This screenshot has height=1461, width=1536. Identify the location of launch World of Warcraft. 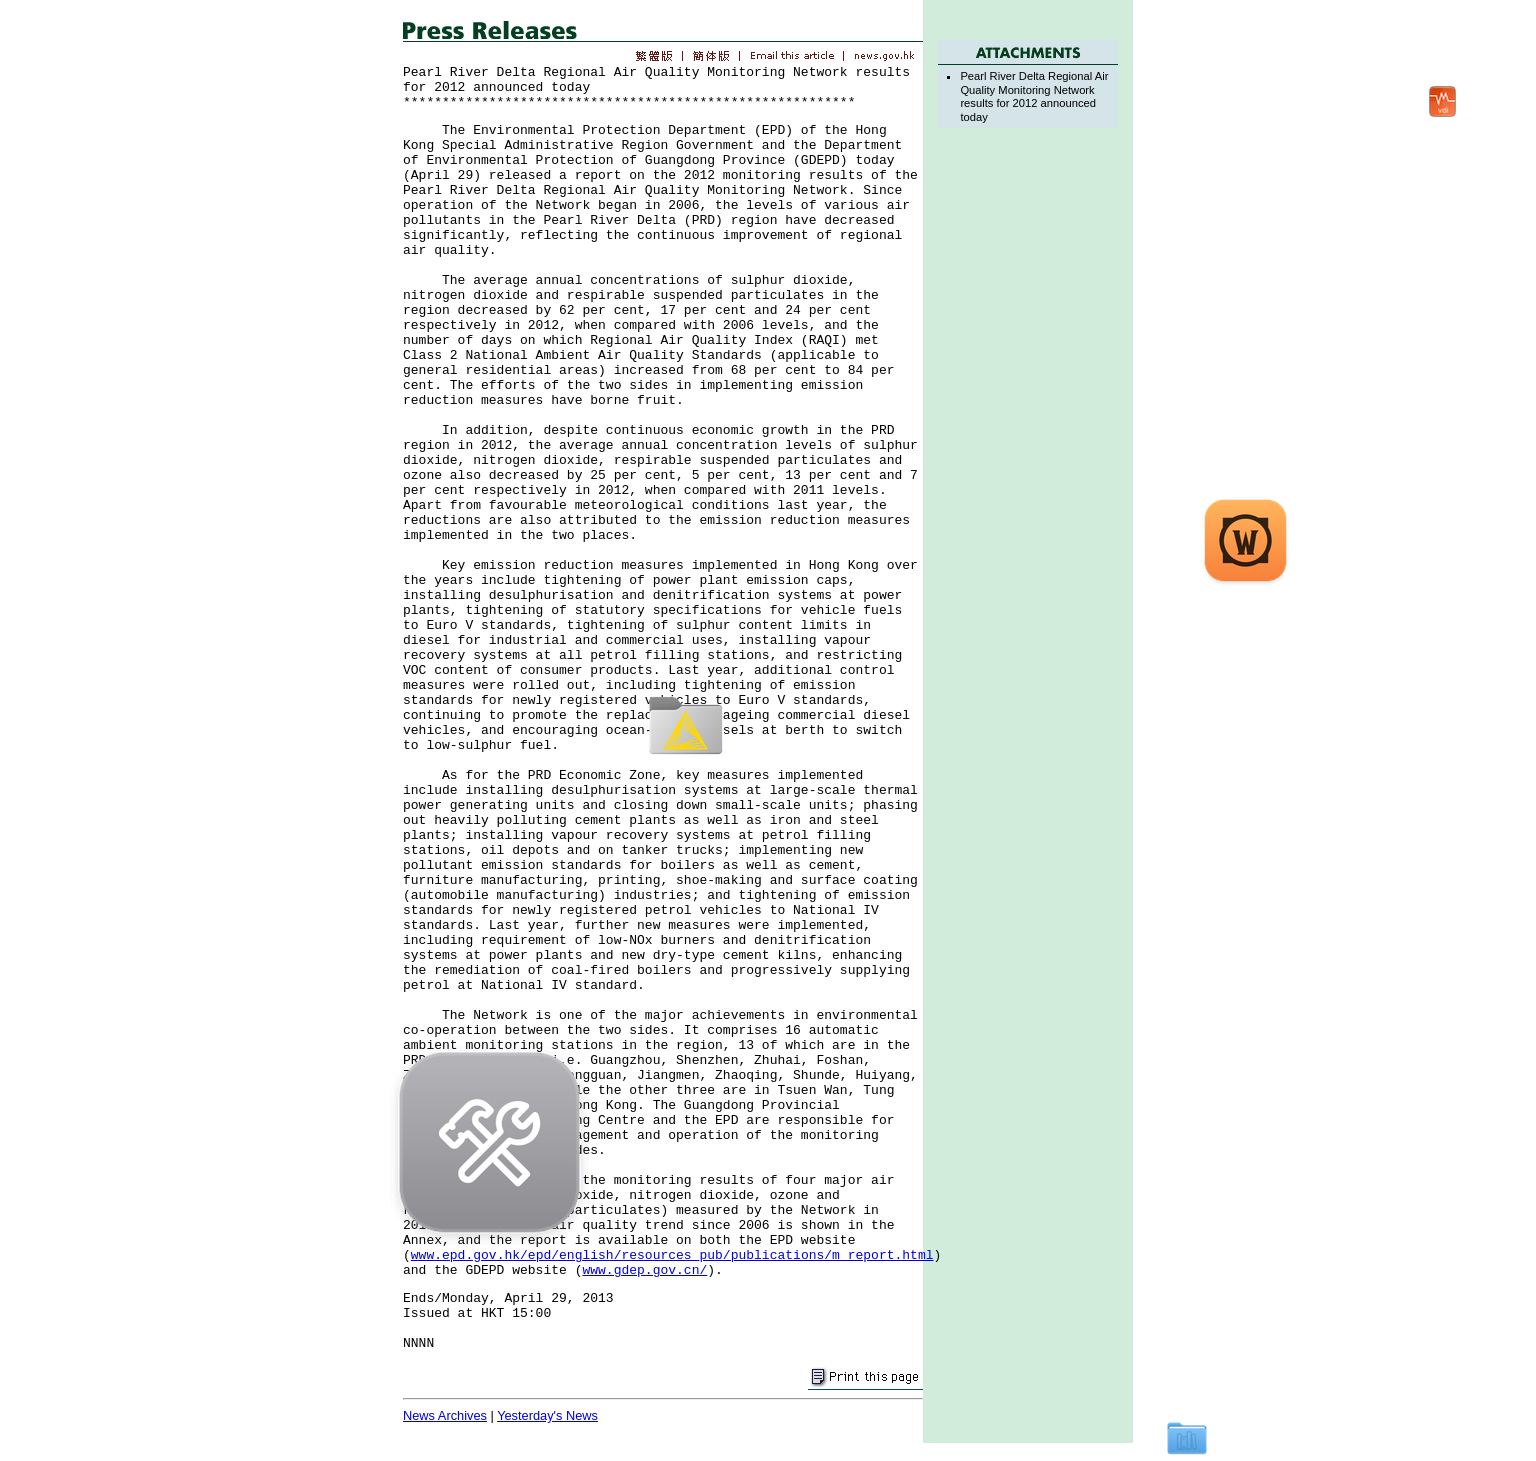
(1245, 540).